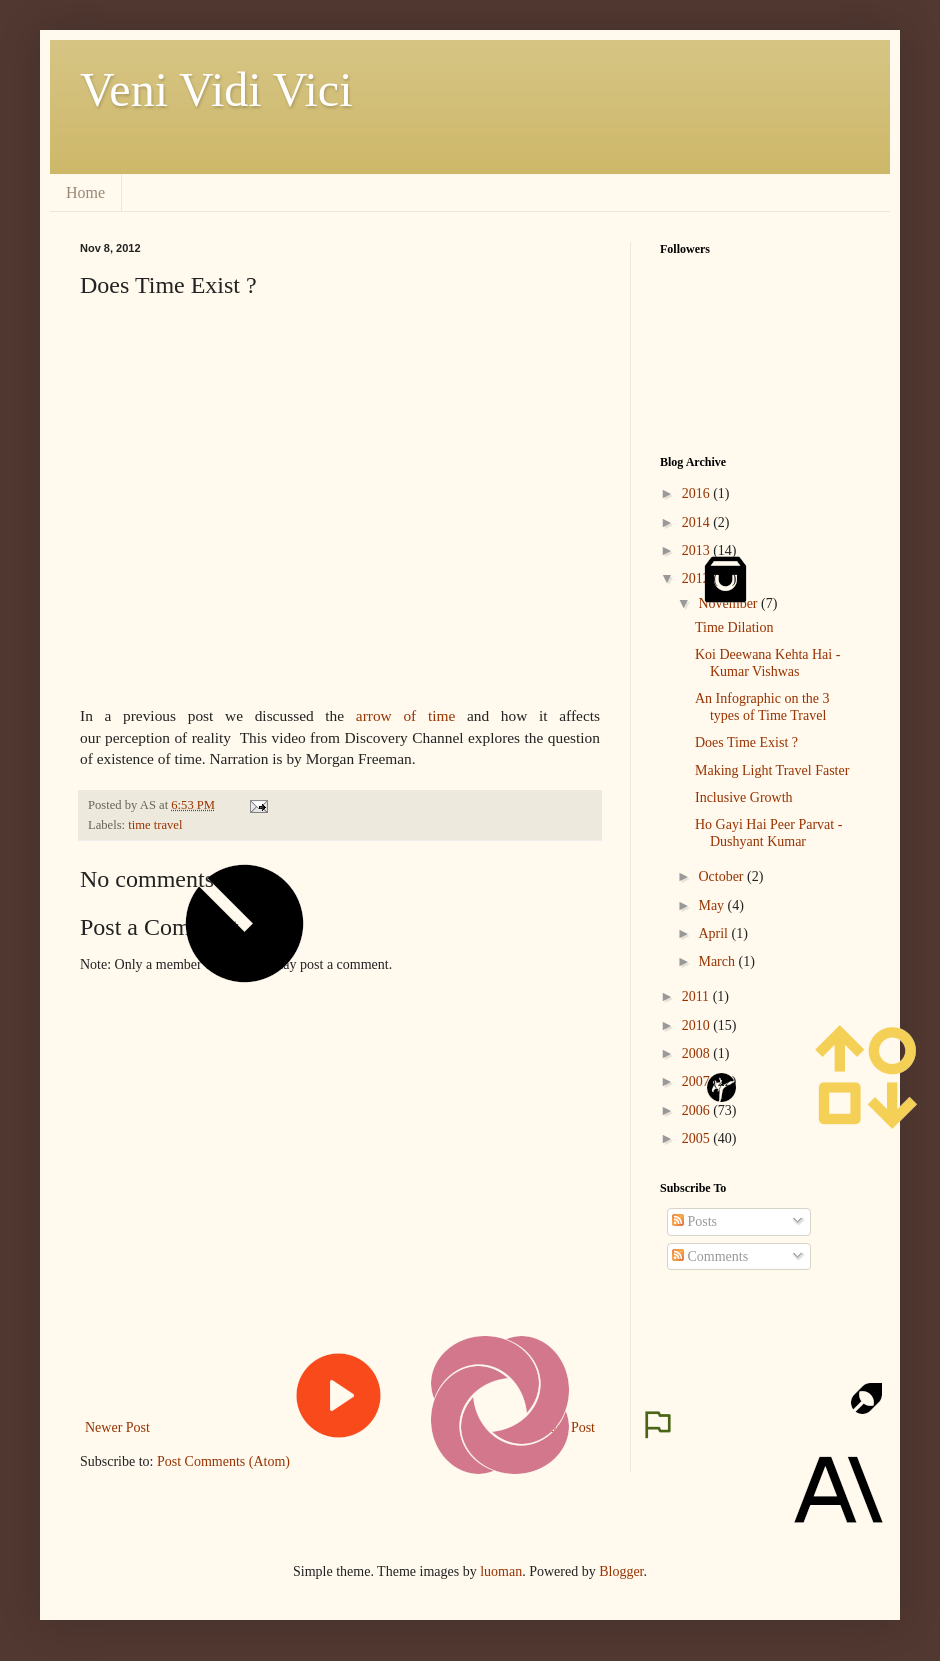  I want to click on open ShareX screen capture application, so click(500, 1405).